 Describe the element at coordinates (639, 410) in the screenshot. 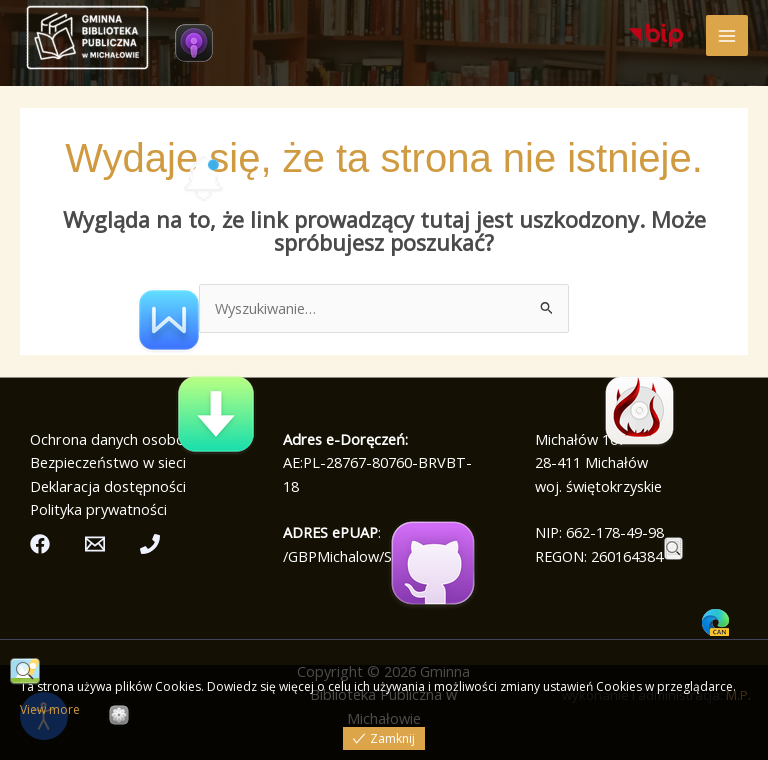

I see `open brasero disc burning application` at that location.